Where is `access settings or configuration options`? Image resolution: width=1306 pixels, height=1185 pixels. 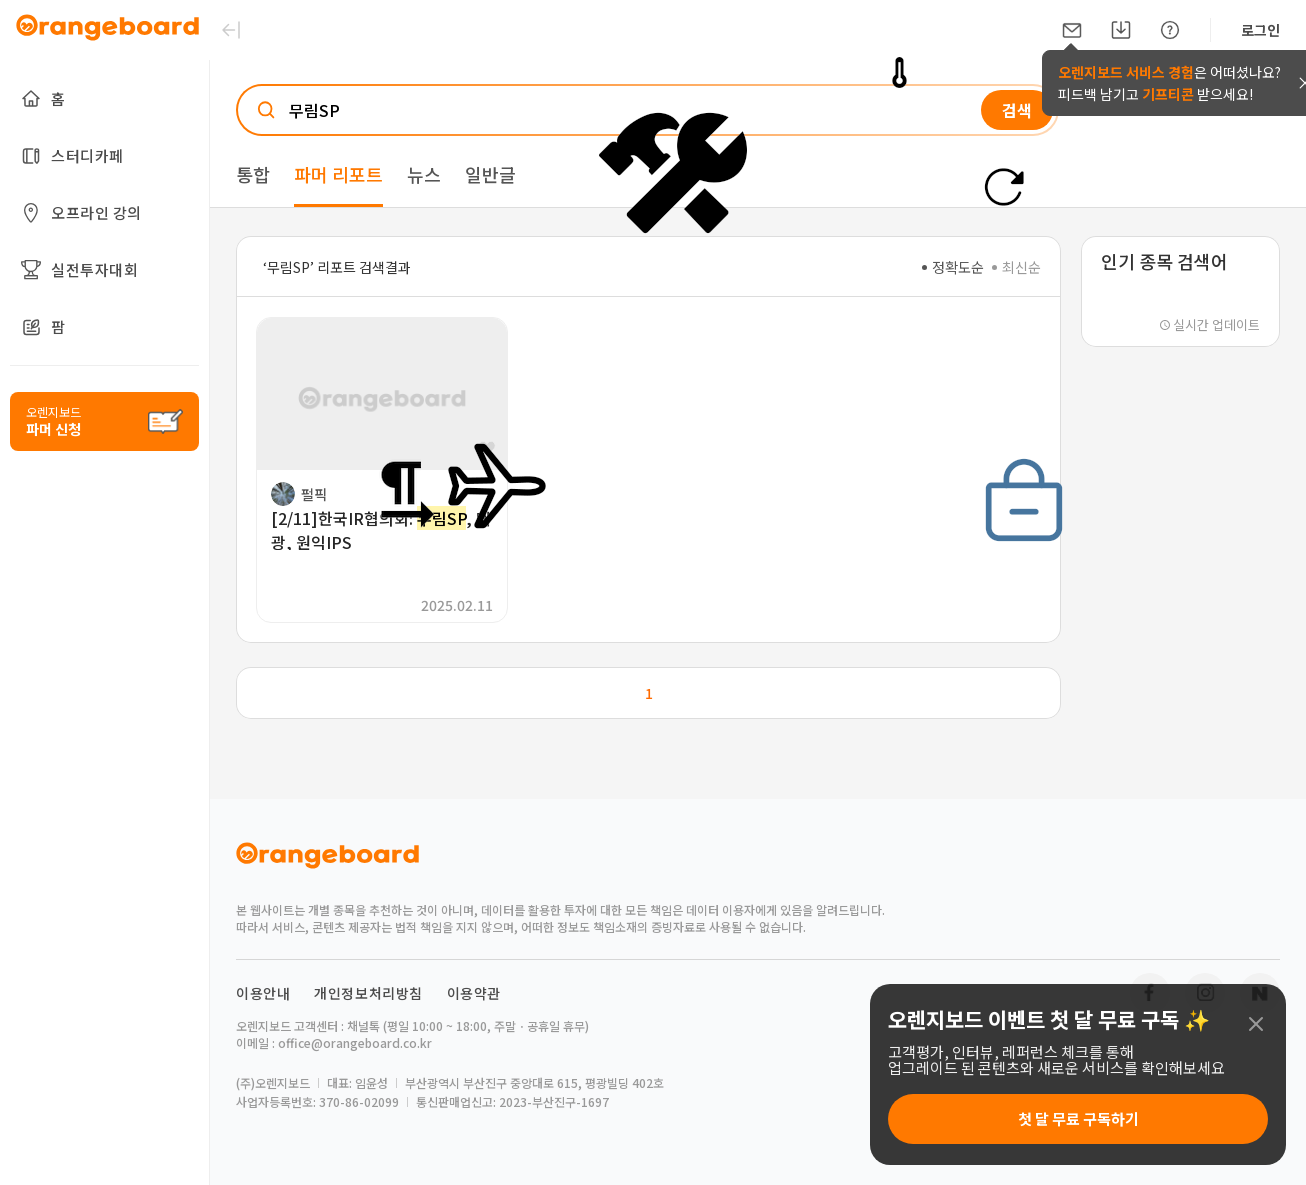
access settings or configuration options is located at coordinates (673, 173).